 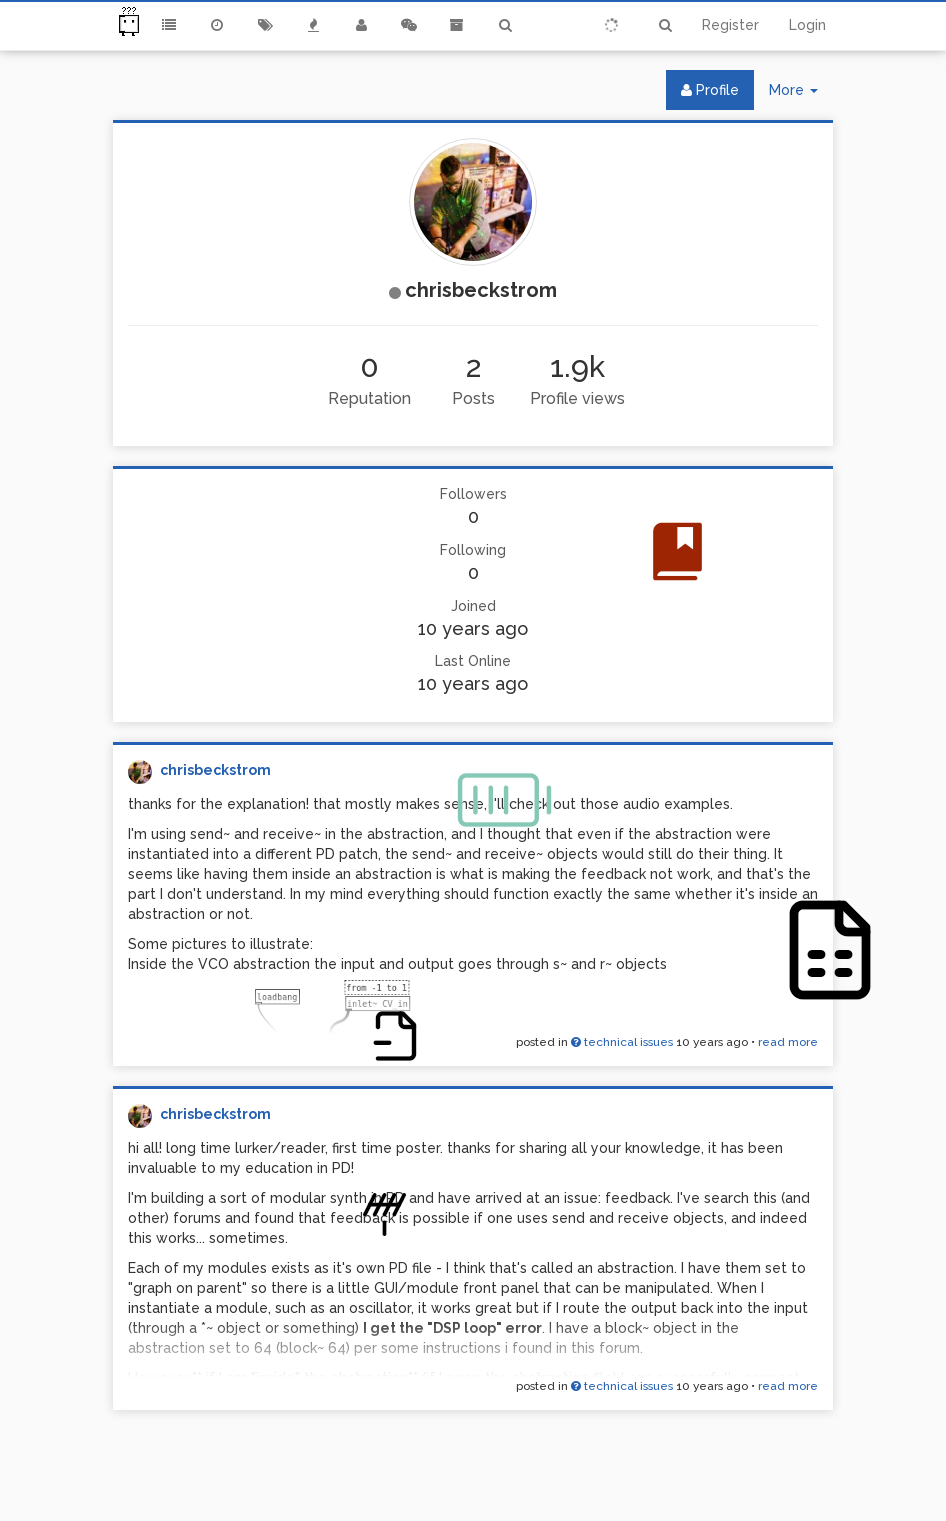 What do you see at coordinates (677, 551) in the screenshot?
I see `access your bookmarked reading list` at bounding box center [677, 551].